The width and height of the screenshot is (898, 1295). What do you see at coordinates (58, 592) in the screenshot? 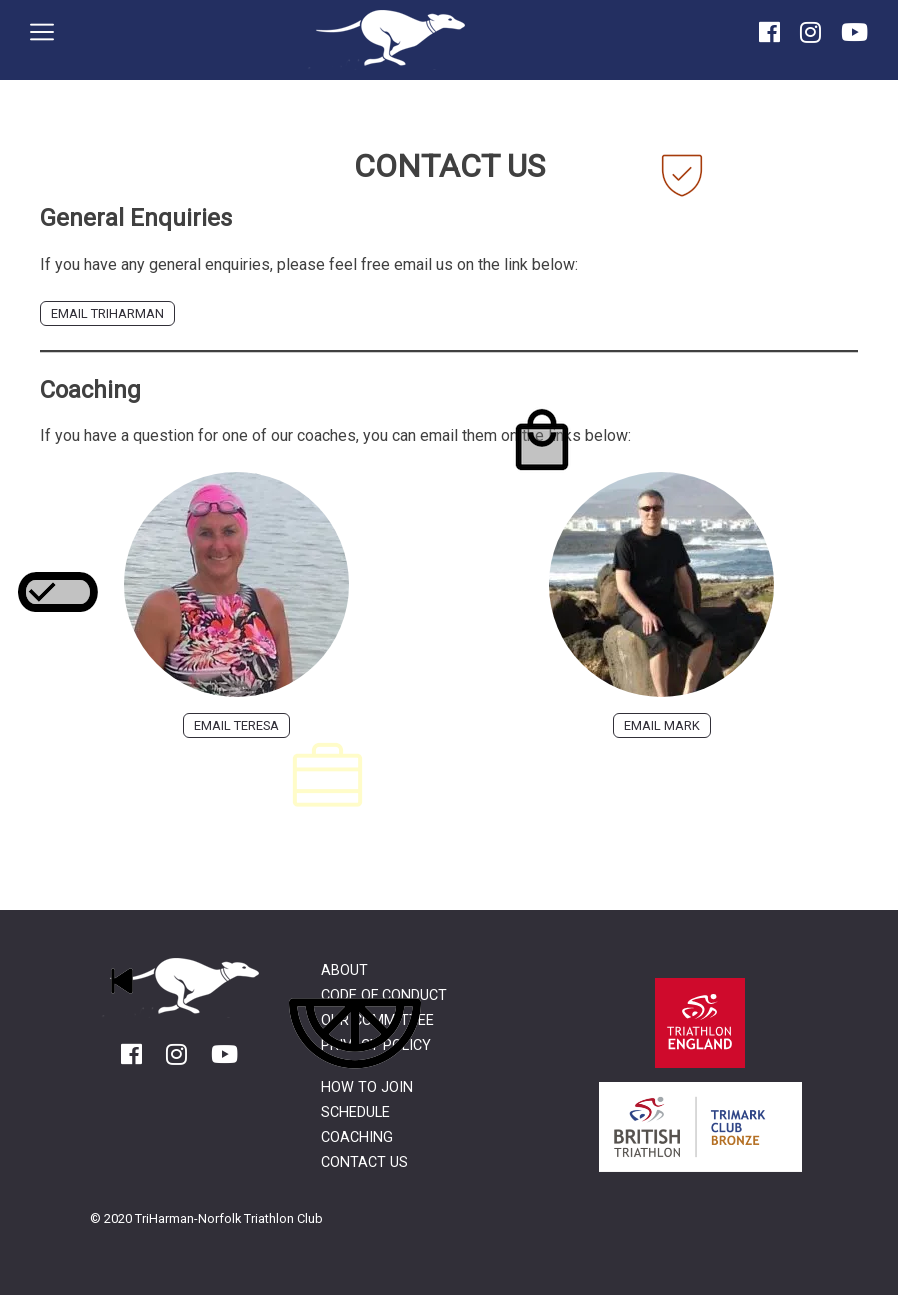
I see `edit or modify location attributes` at bounding box center [58, 592].